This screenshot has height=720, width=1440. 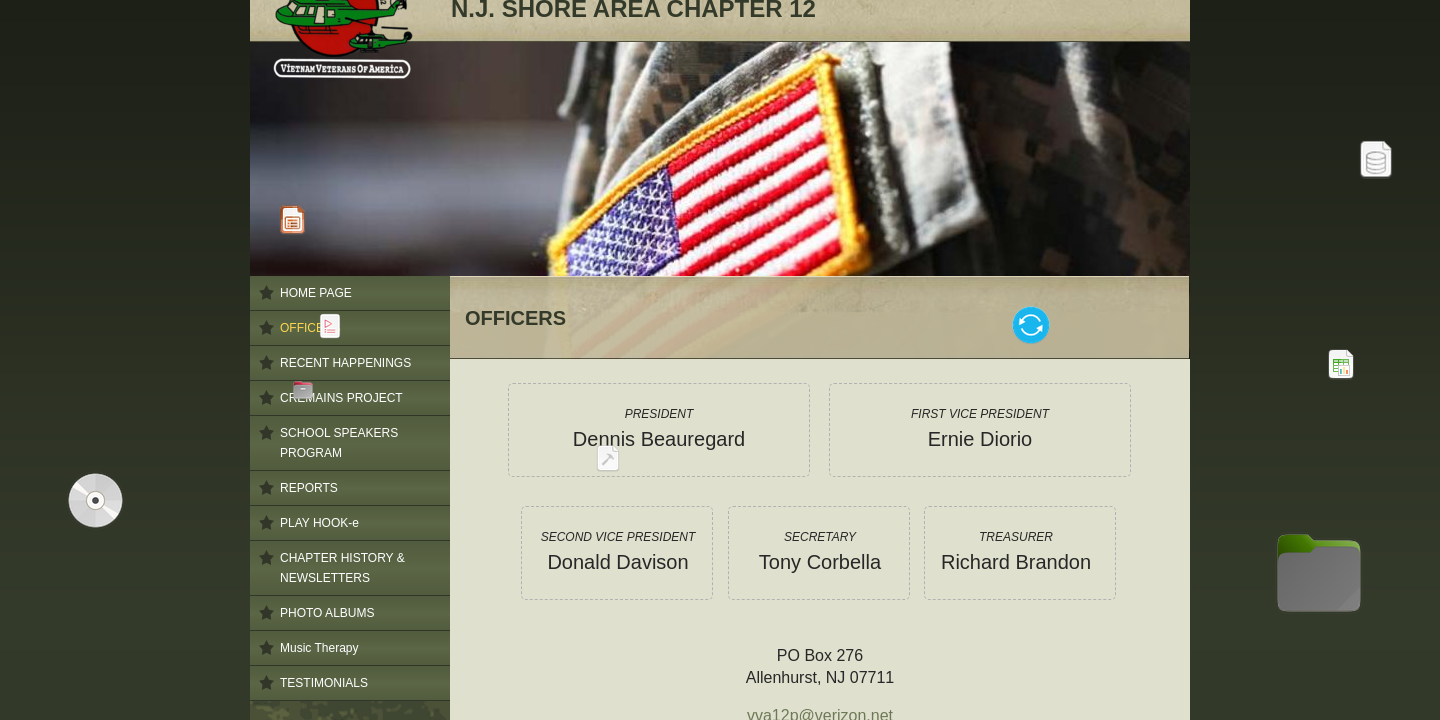 I want to click on open a folder to view its contents, so click(x=1319, y=573).